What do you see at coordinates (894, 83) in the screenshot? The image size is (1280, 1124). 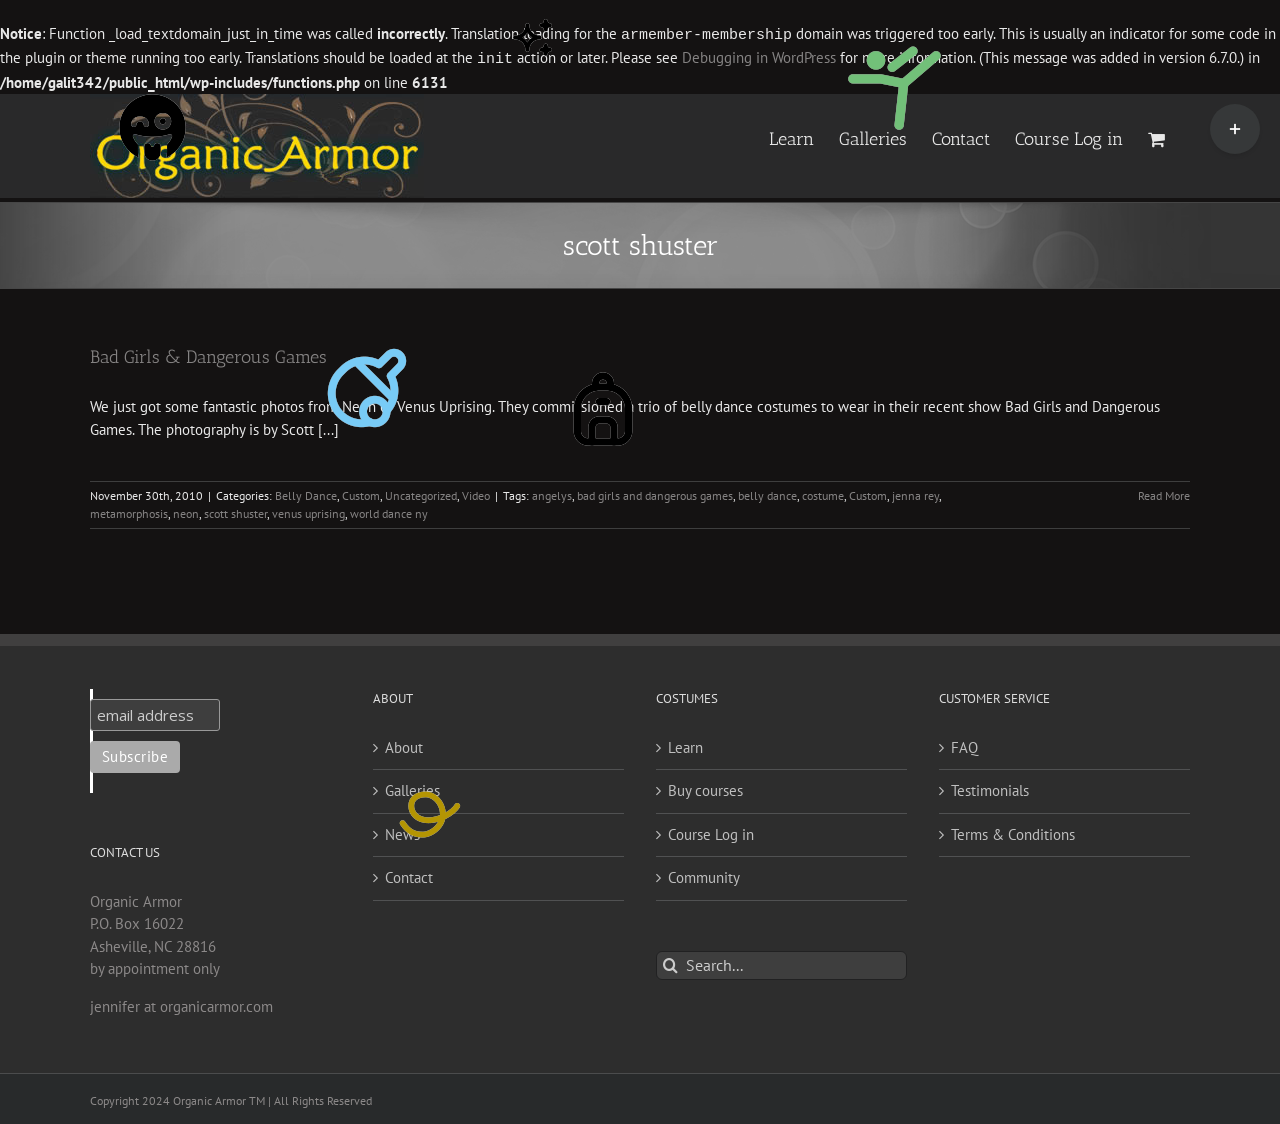 I see `view gymnastics or fitness activities` at bounding box center [894, 83].